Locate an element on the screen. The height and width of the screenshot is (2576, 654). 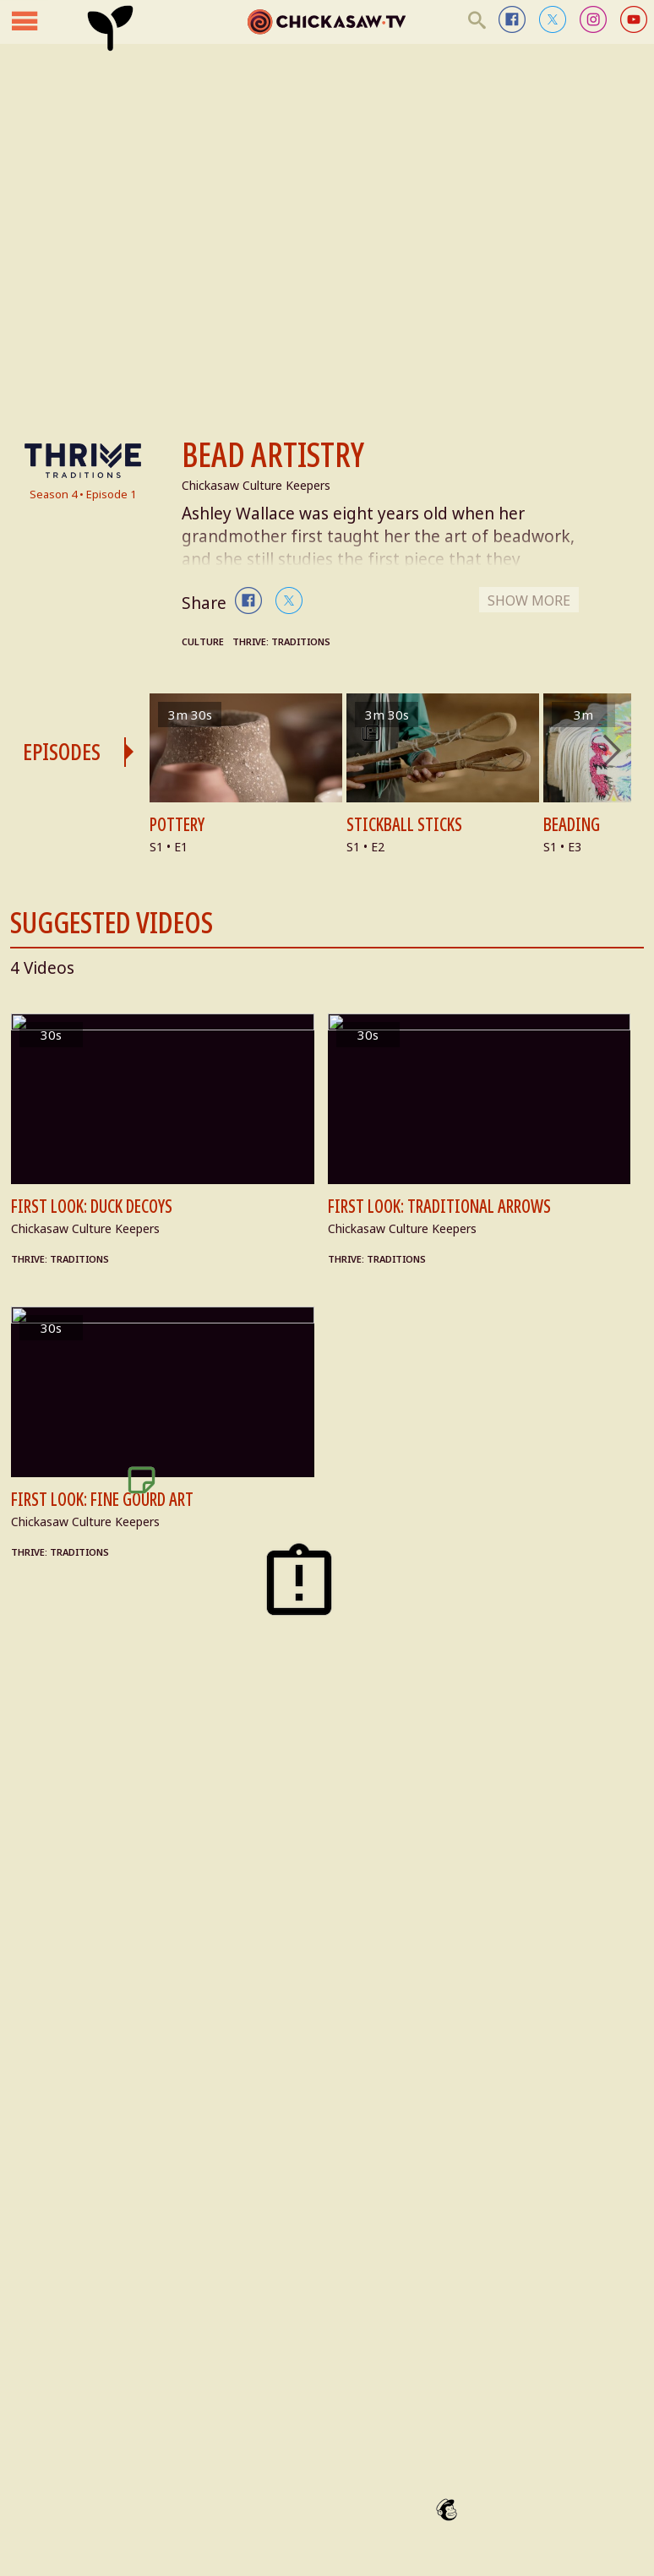
open mailchimp email marketing platform is located at coordinates (446, 2509).